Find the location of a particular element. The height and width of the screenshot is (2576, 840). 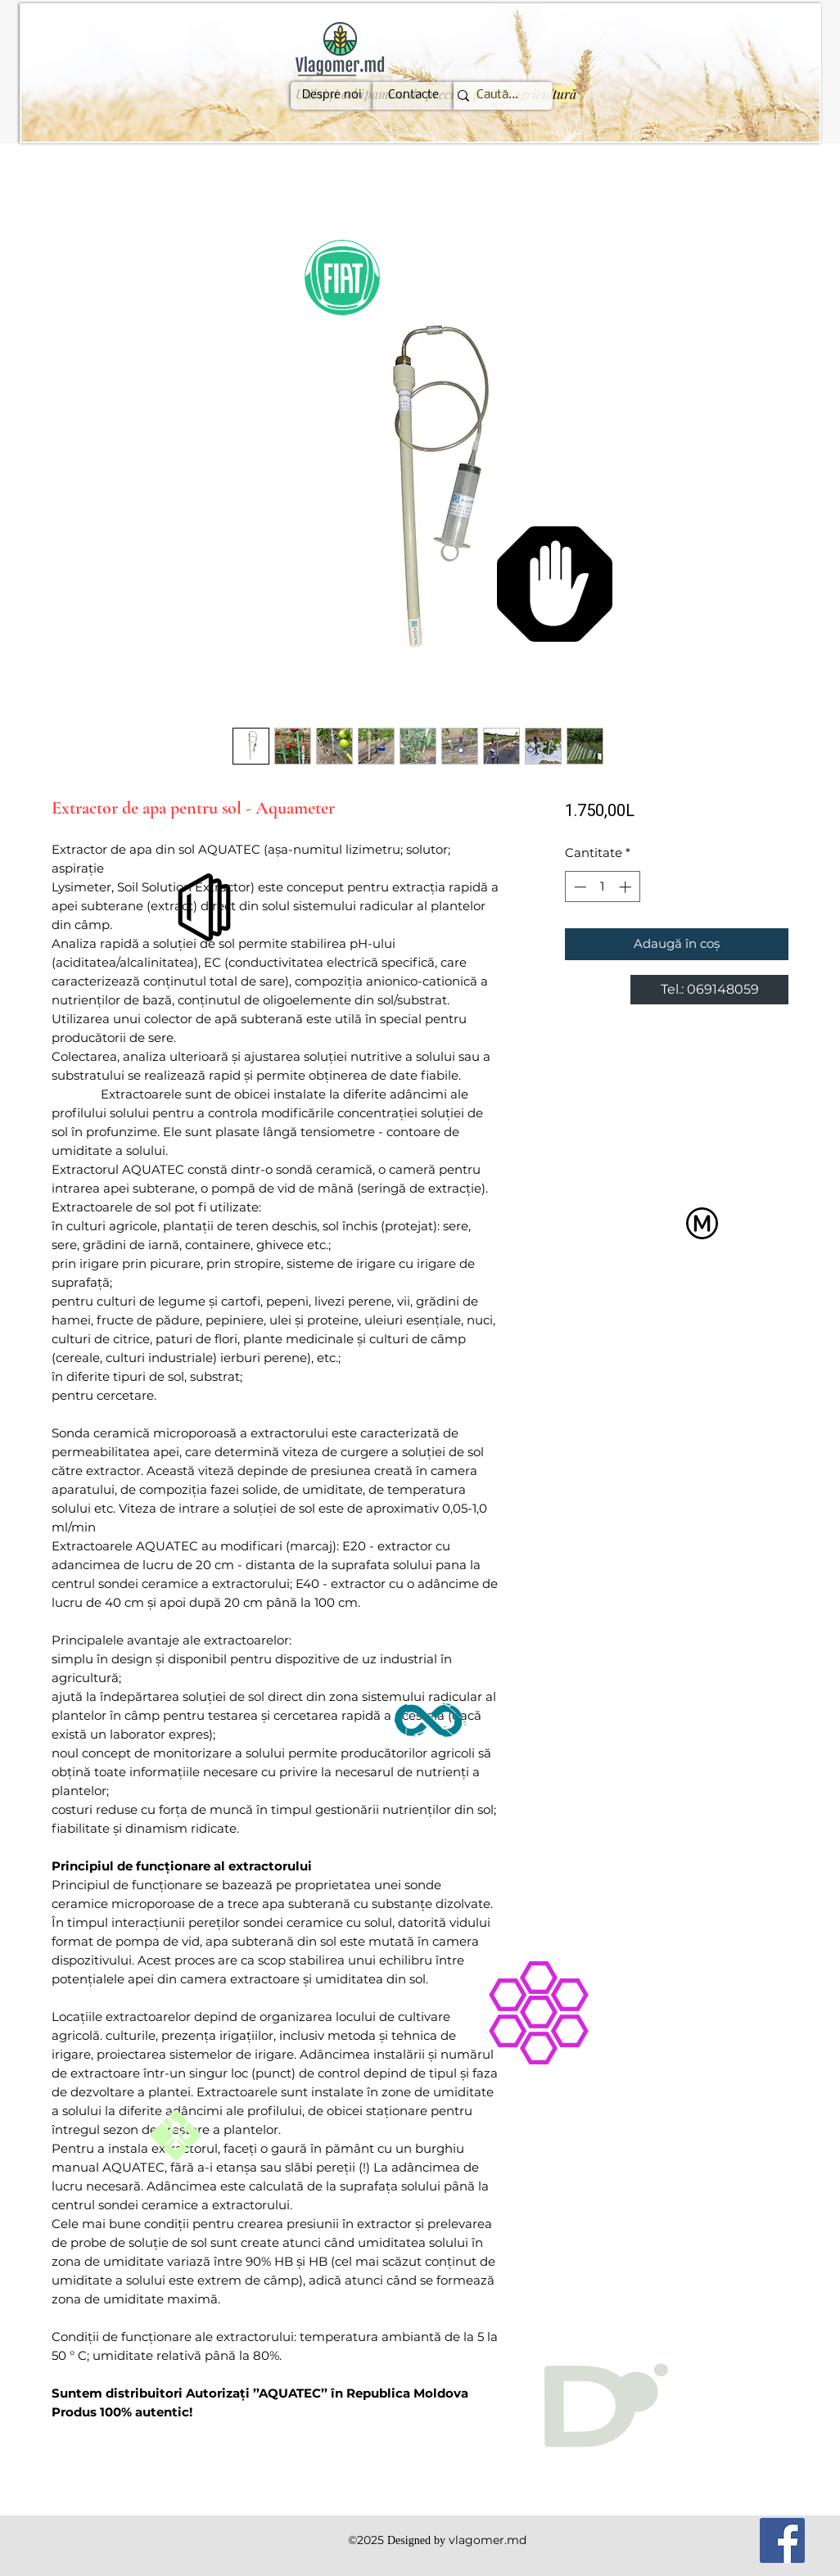

open outline knowledge base app is located at coordinates (204, 907).